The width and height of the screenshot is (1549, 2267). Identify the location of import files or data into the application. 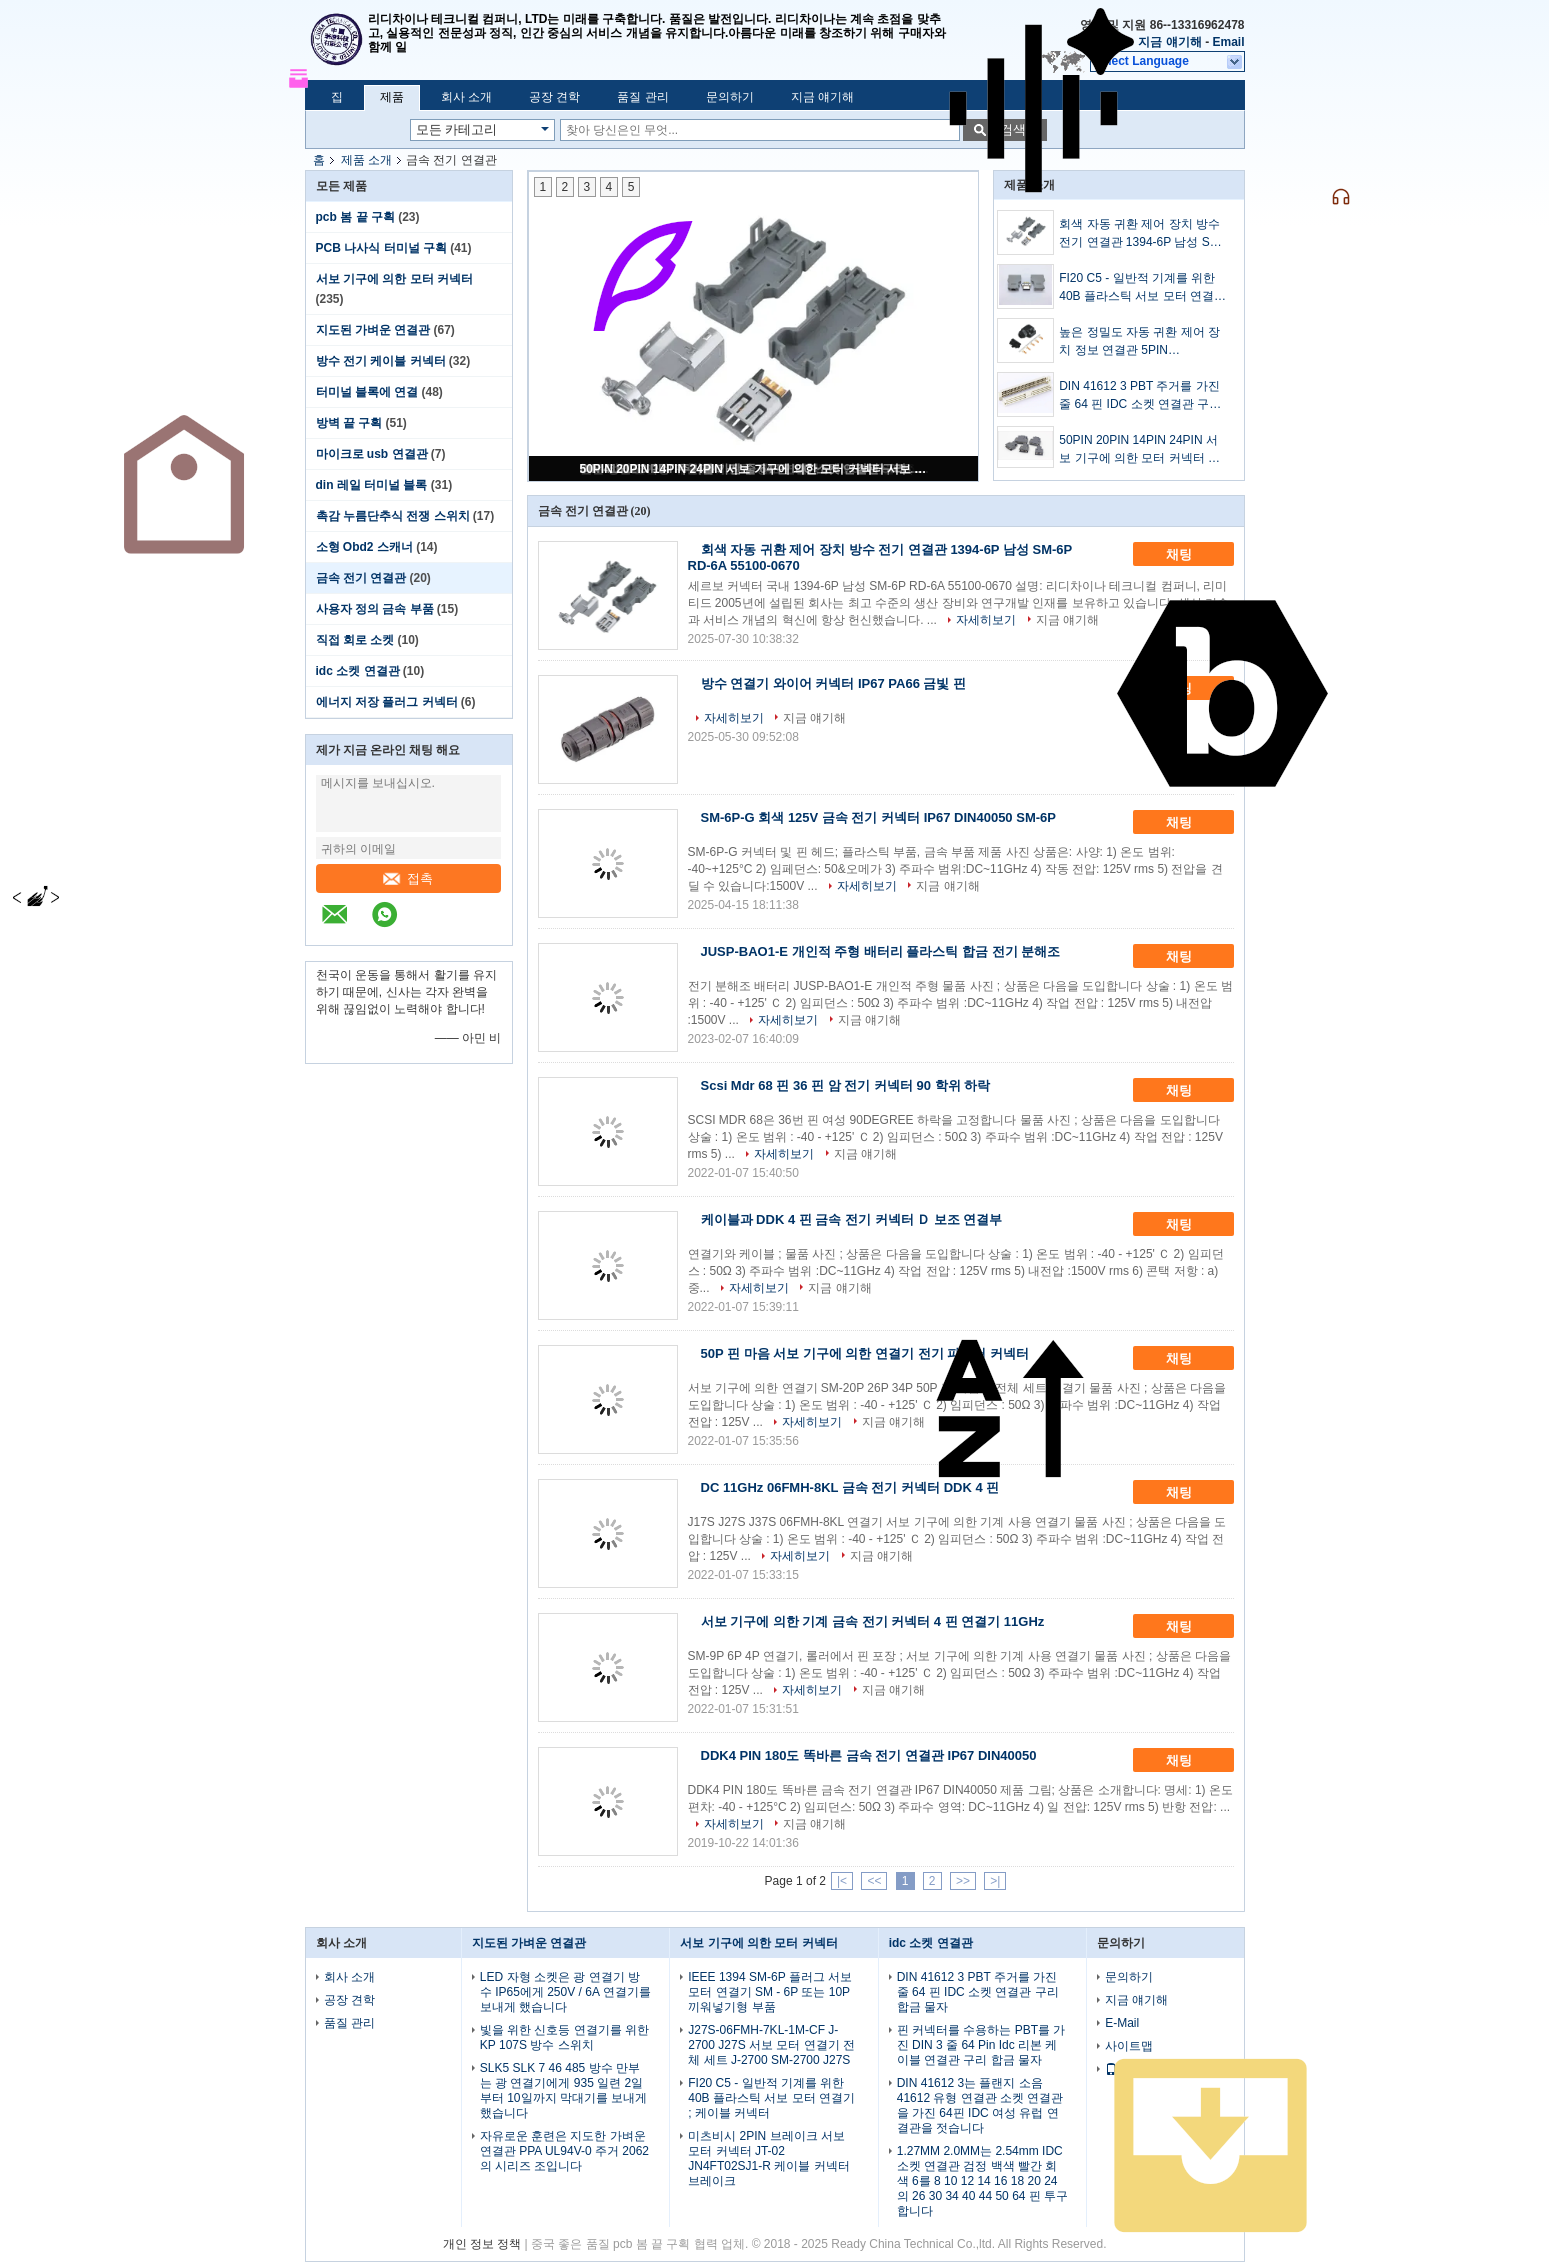
(1210, 2145).